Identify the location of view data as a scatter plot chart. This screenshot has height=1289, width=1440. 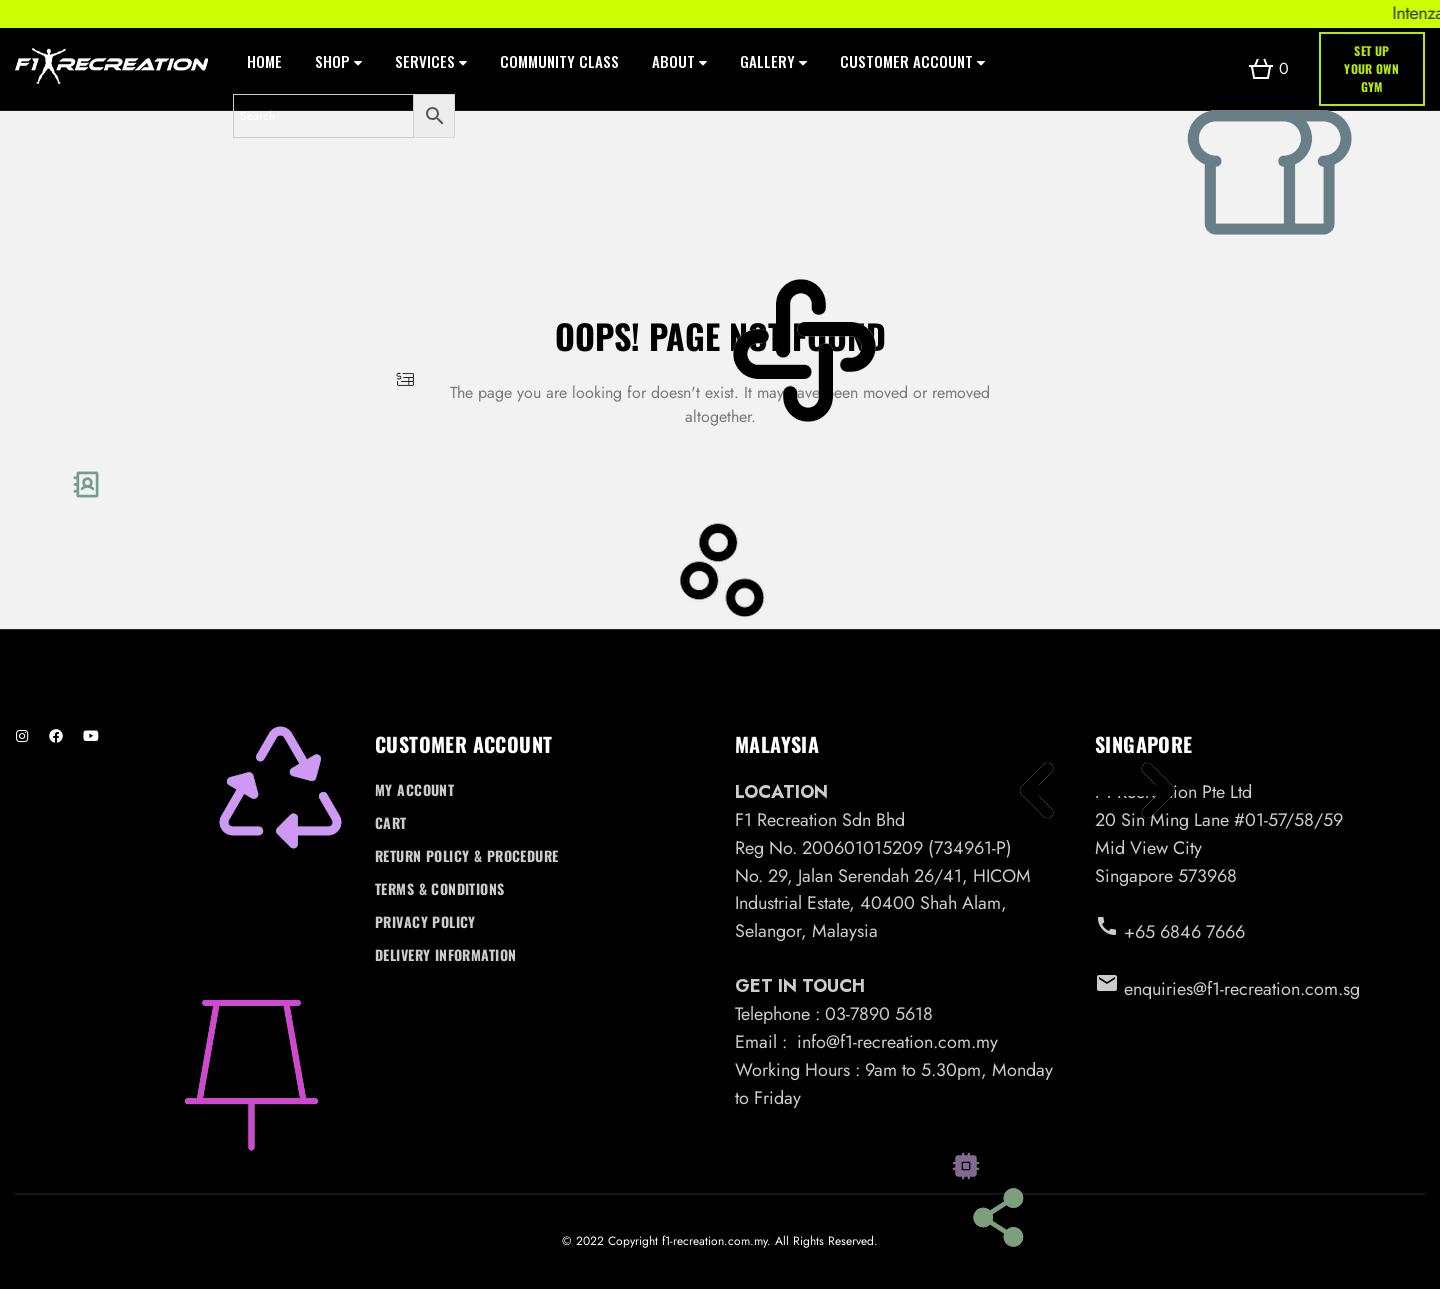
(723, 571).